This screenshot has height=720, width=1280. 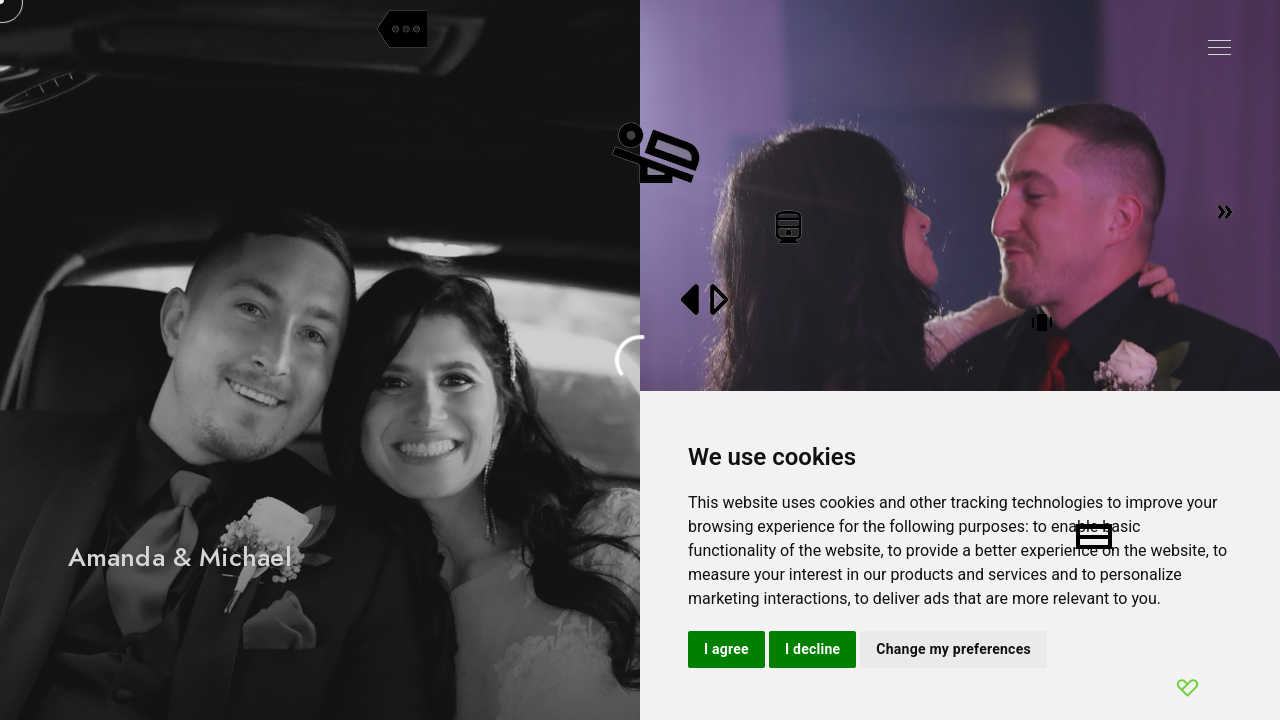 What do you see at coordinates (402, 29) in the screenshot?
I see `view more options or actions` at bounding box center [402, 29].